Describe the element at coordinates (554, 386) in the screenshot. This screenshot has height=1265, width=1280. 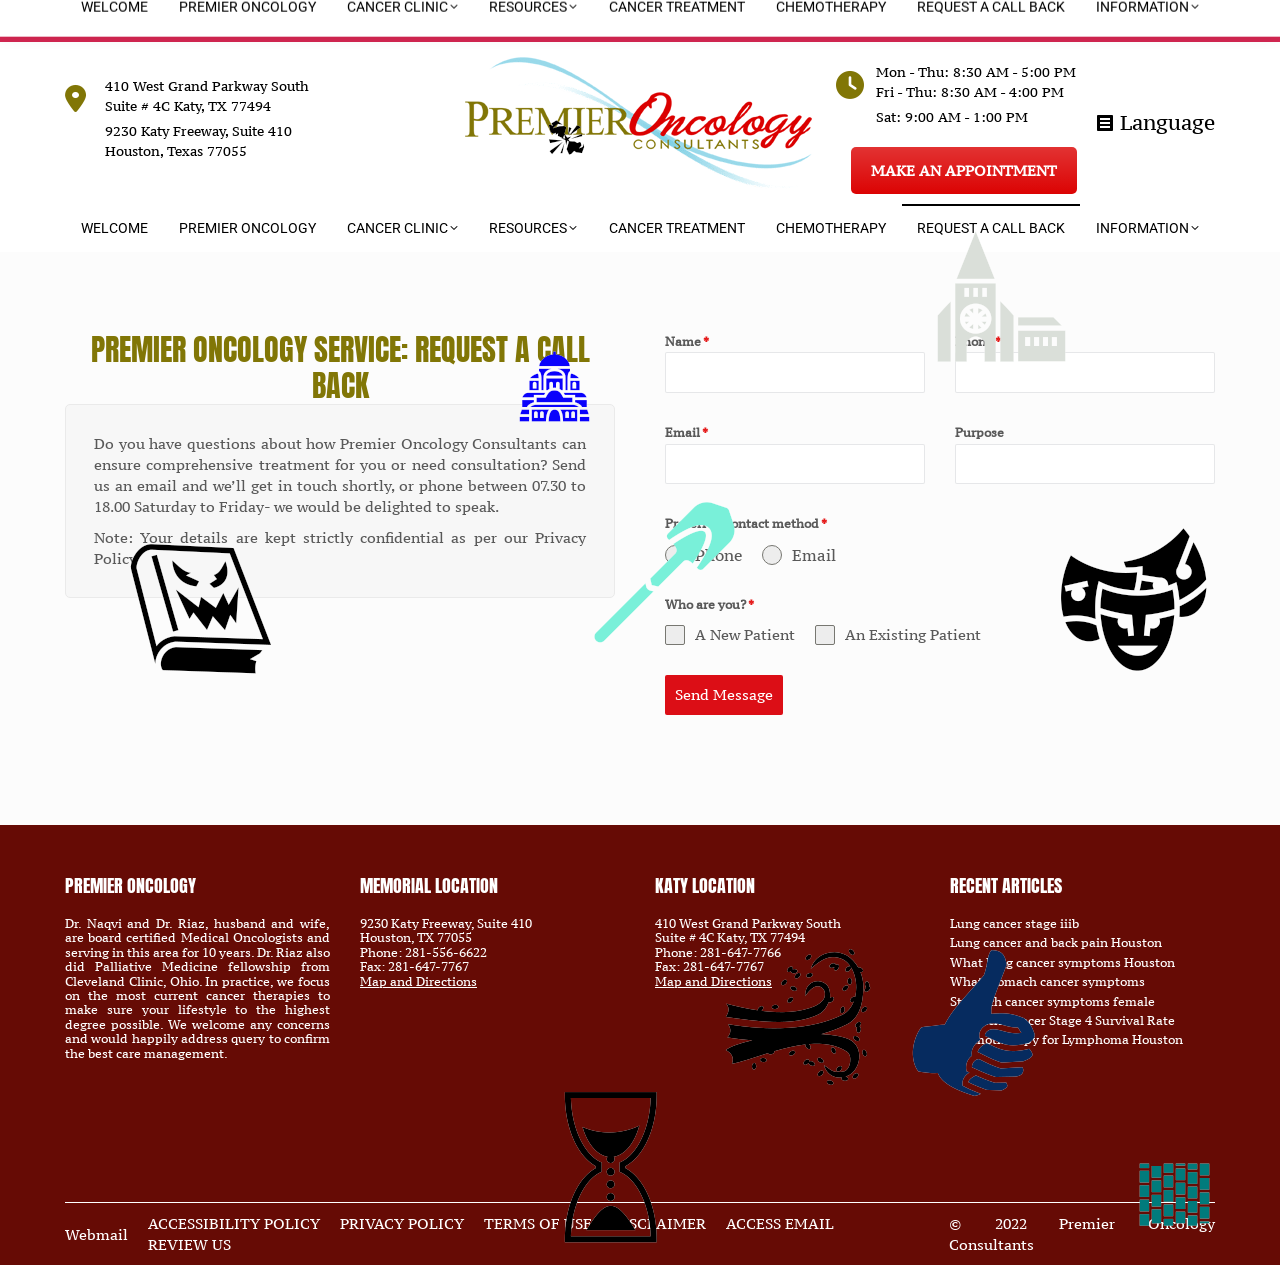
I see `view historical or religious landmarks` at that location.